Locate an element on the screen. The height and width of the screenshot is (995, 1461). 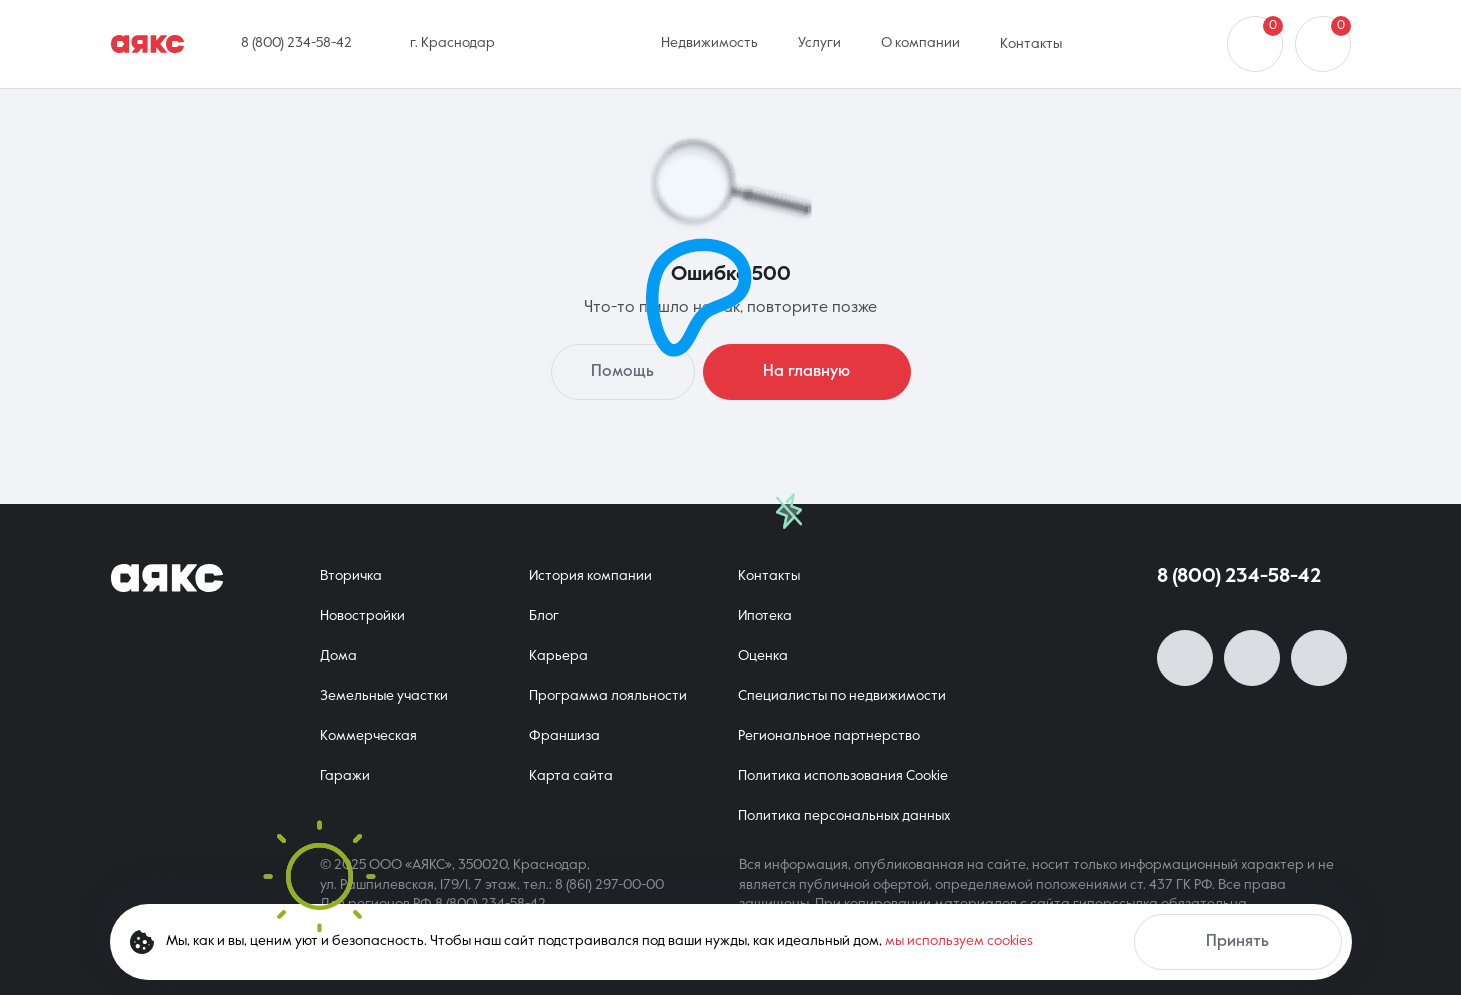
reduce screen brightness is located at coordinates (319, 876).